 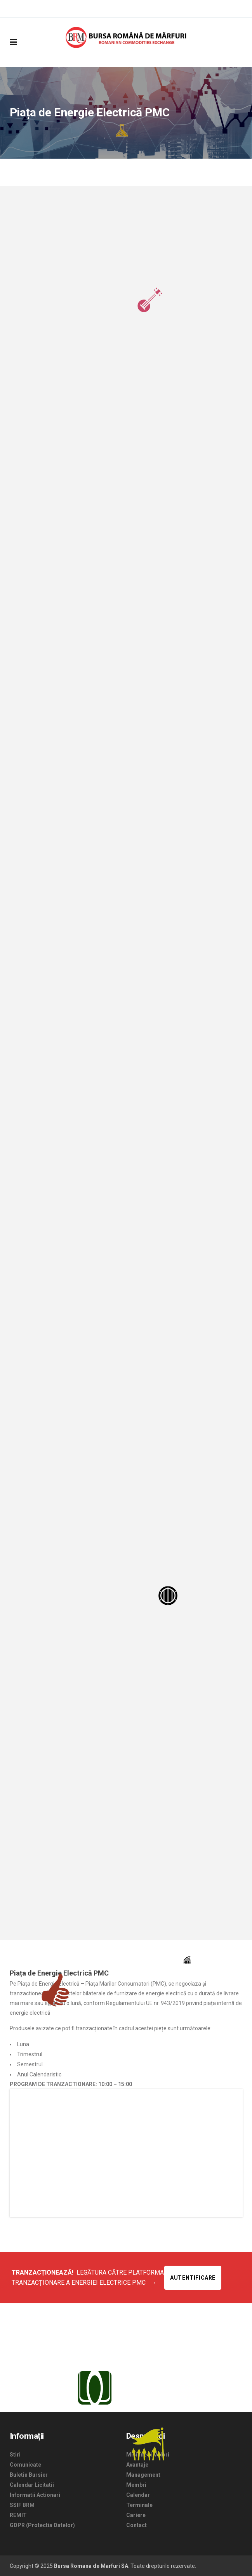 What do you see at coordinates (122, 131) in the screenshot?
I see `access the chemistry or science section` at bounding box center [122, 131].